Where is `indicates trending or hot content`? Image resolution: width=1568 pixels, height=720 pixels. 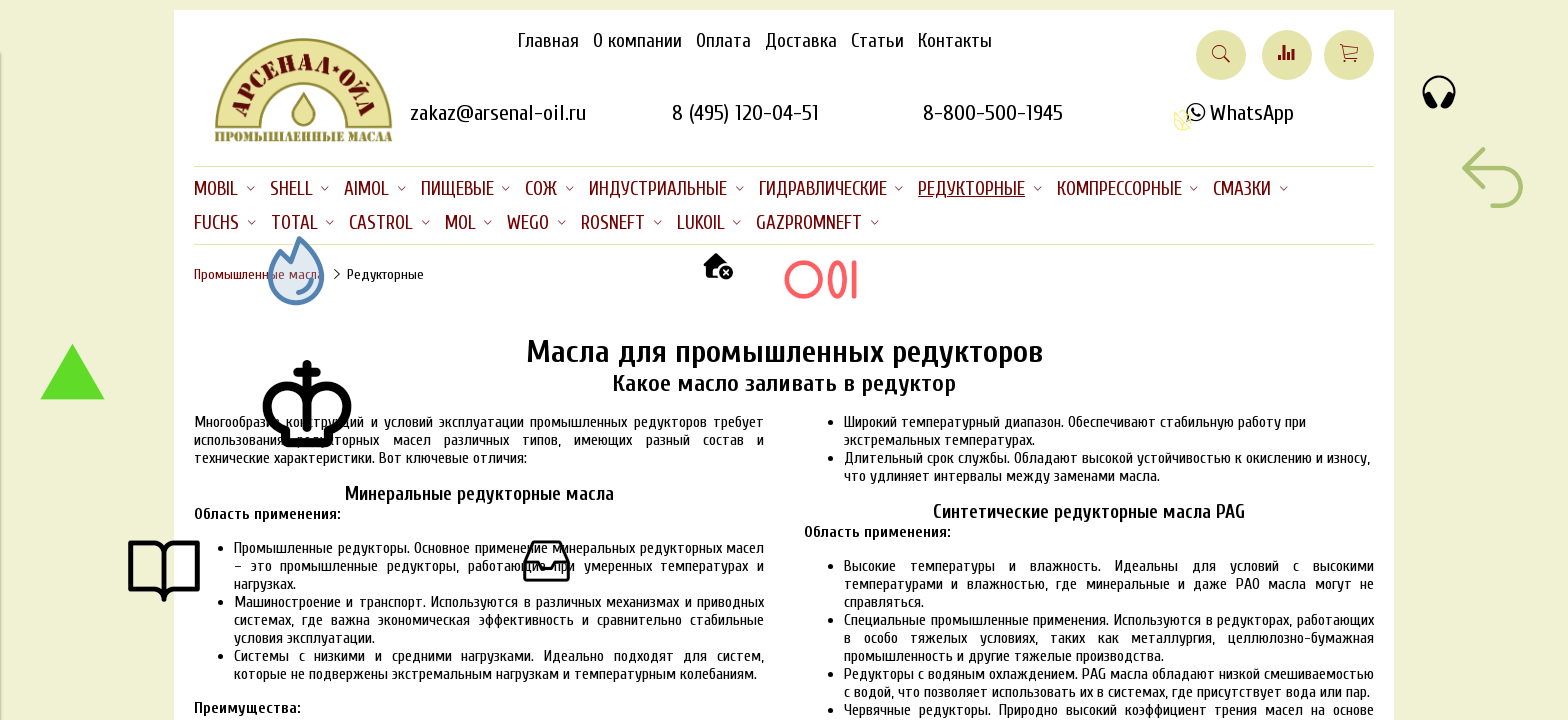
indicates trending or hot content is located at coordinates (296, 272).